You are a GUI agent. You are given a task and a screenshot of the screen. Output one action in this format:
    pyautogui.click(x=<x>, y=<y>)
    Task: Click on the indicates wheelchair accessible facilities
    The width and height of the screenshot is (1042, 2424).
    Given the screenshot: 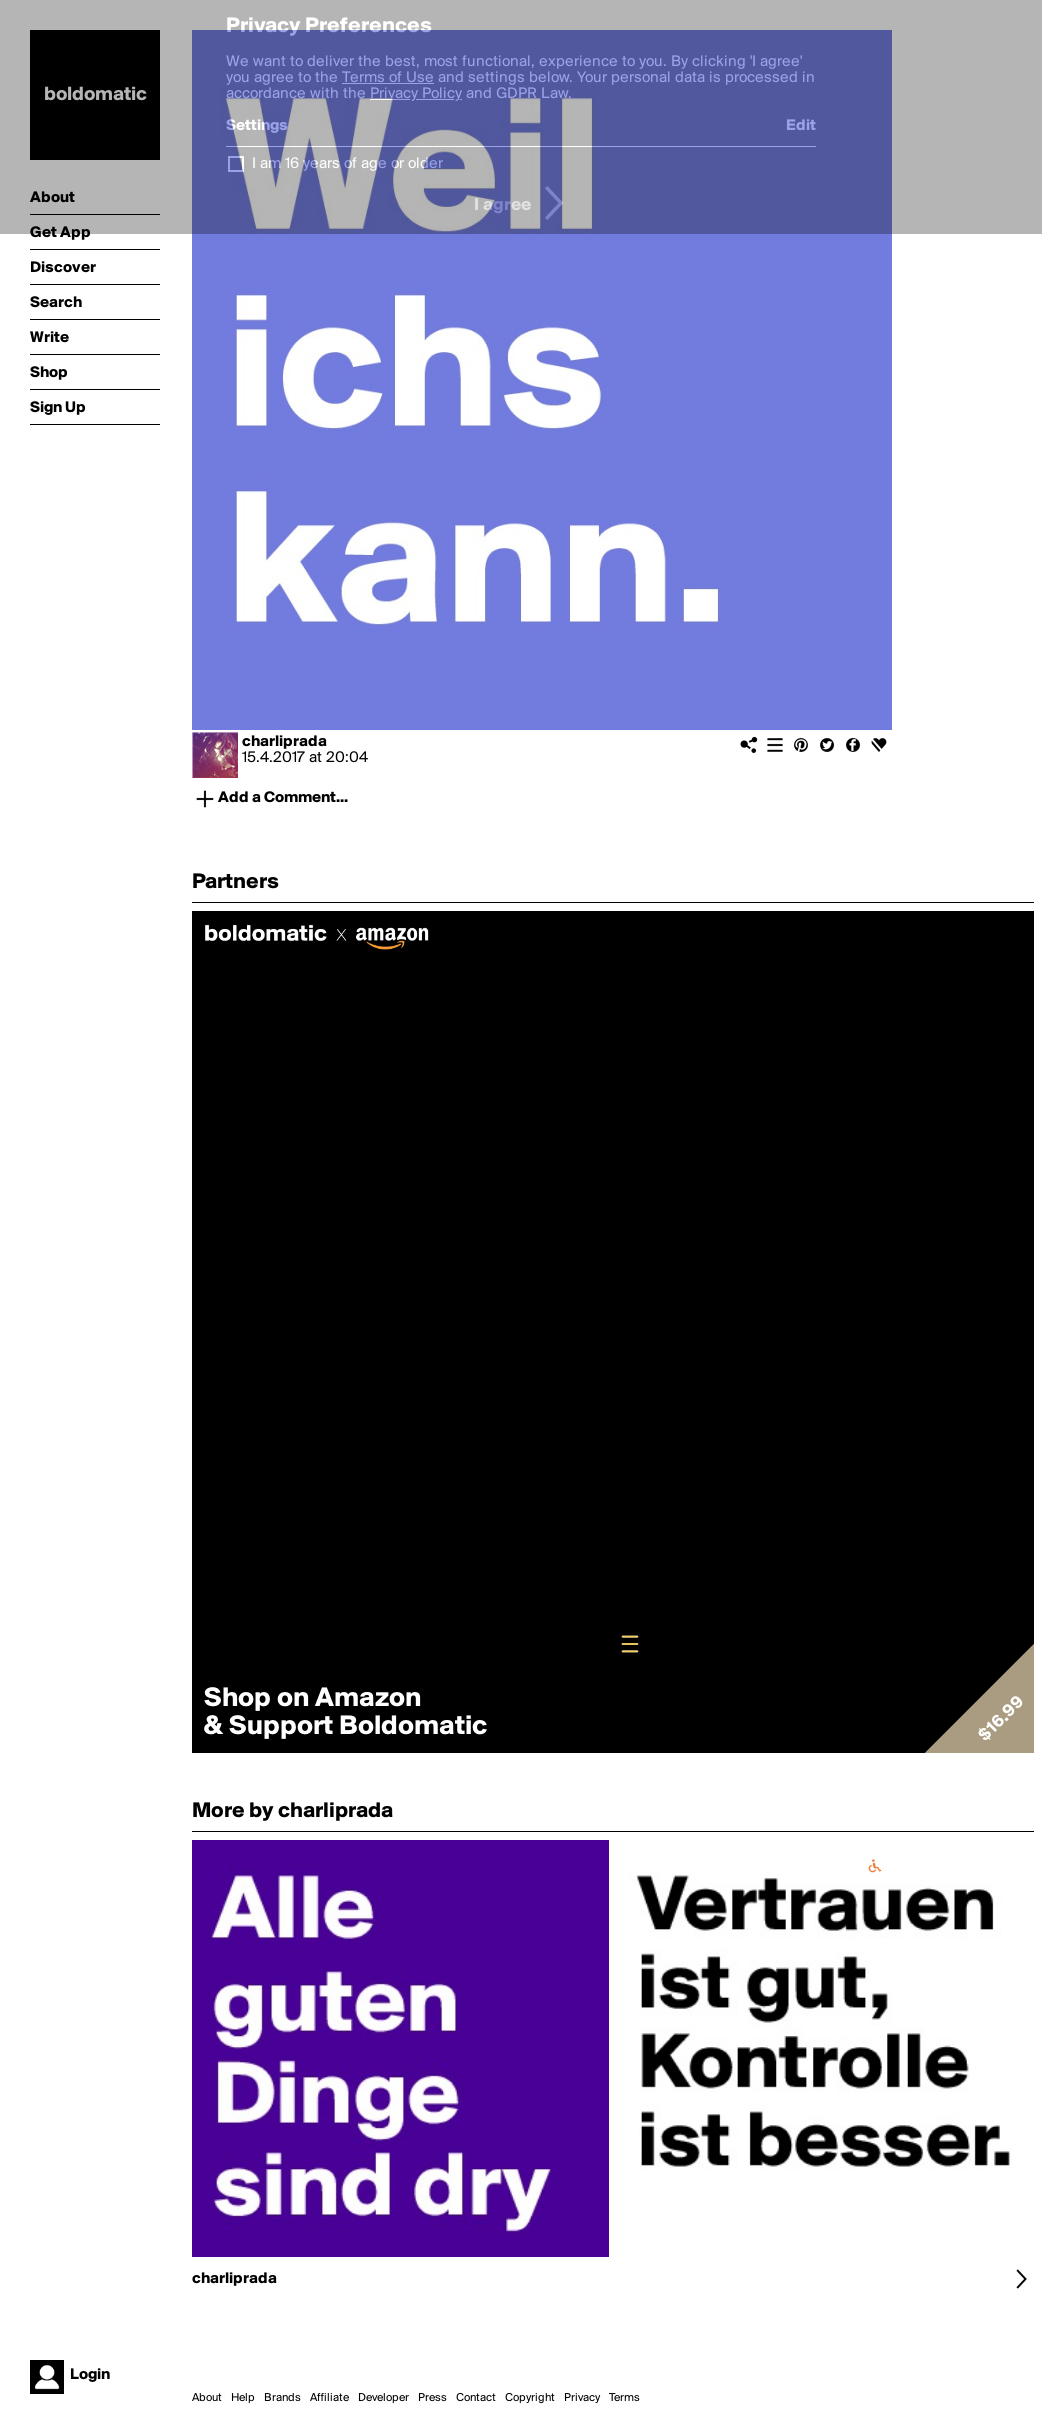 What is the action you would take?
    pyautogui.click(x=875, y=1866)
    